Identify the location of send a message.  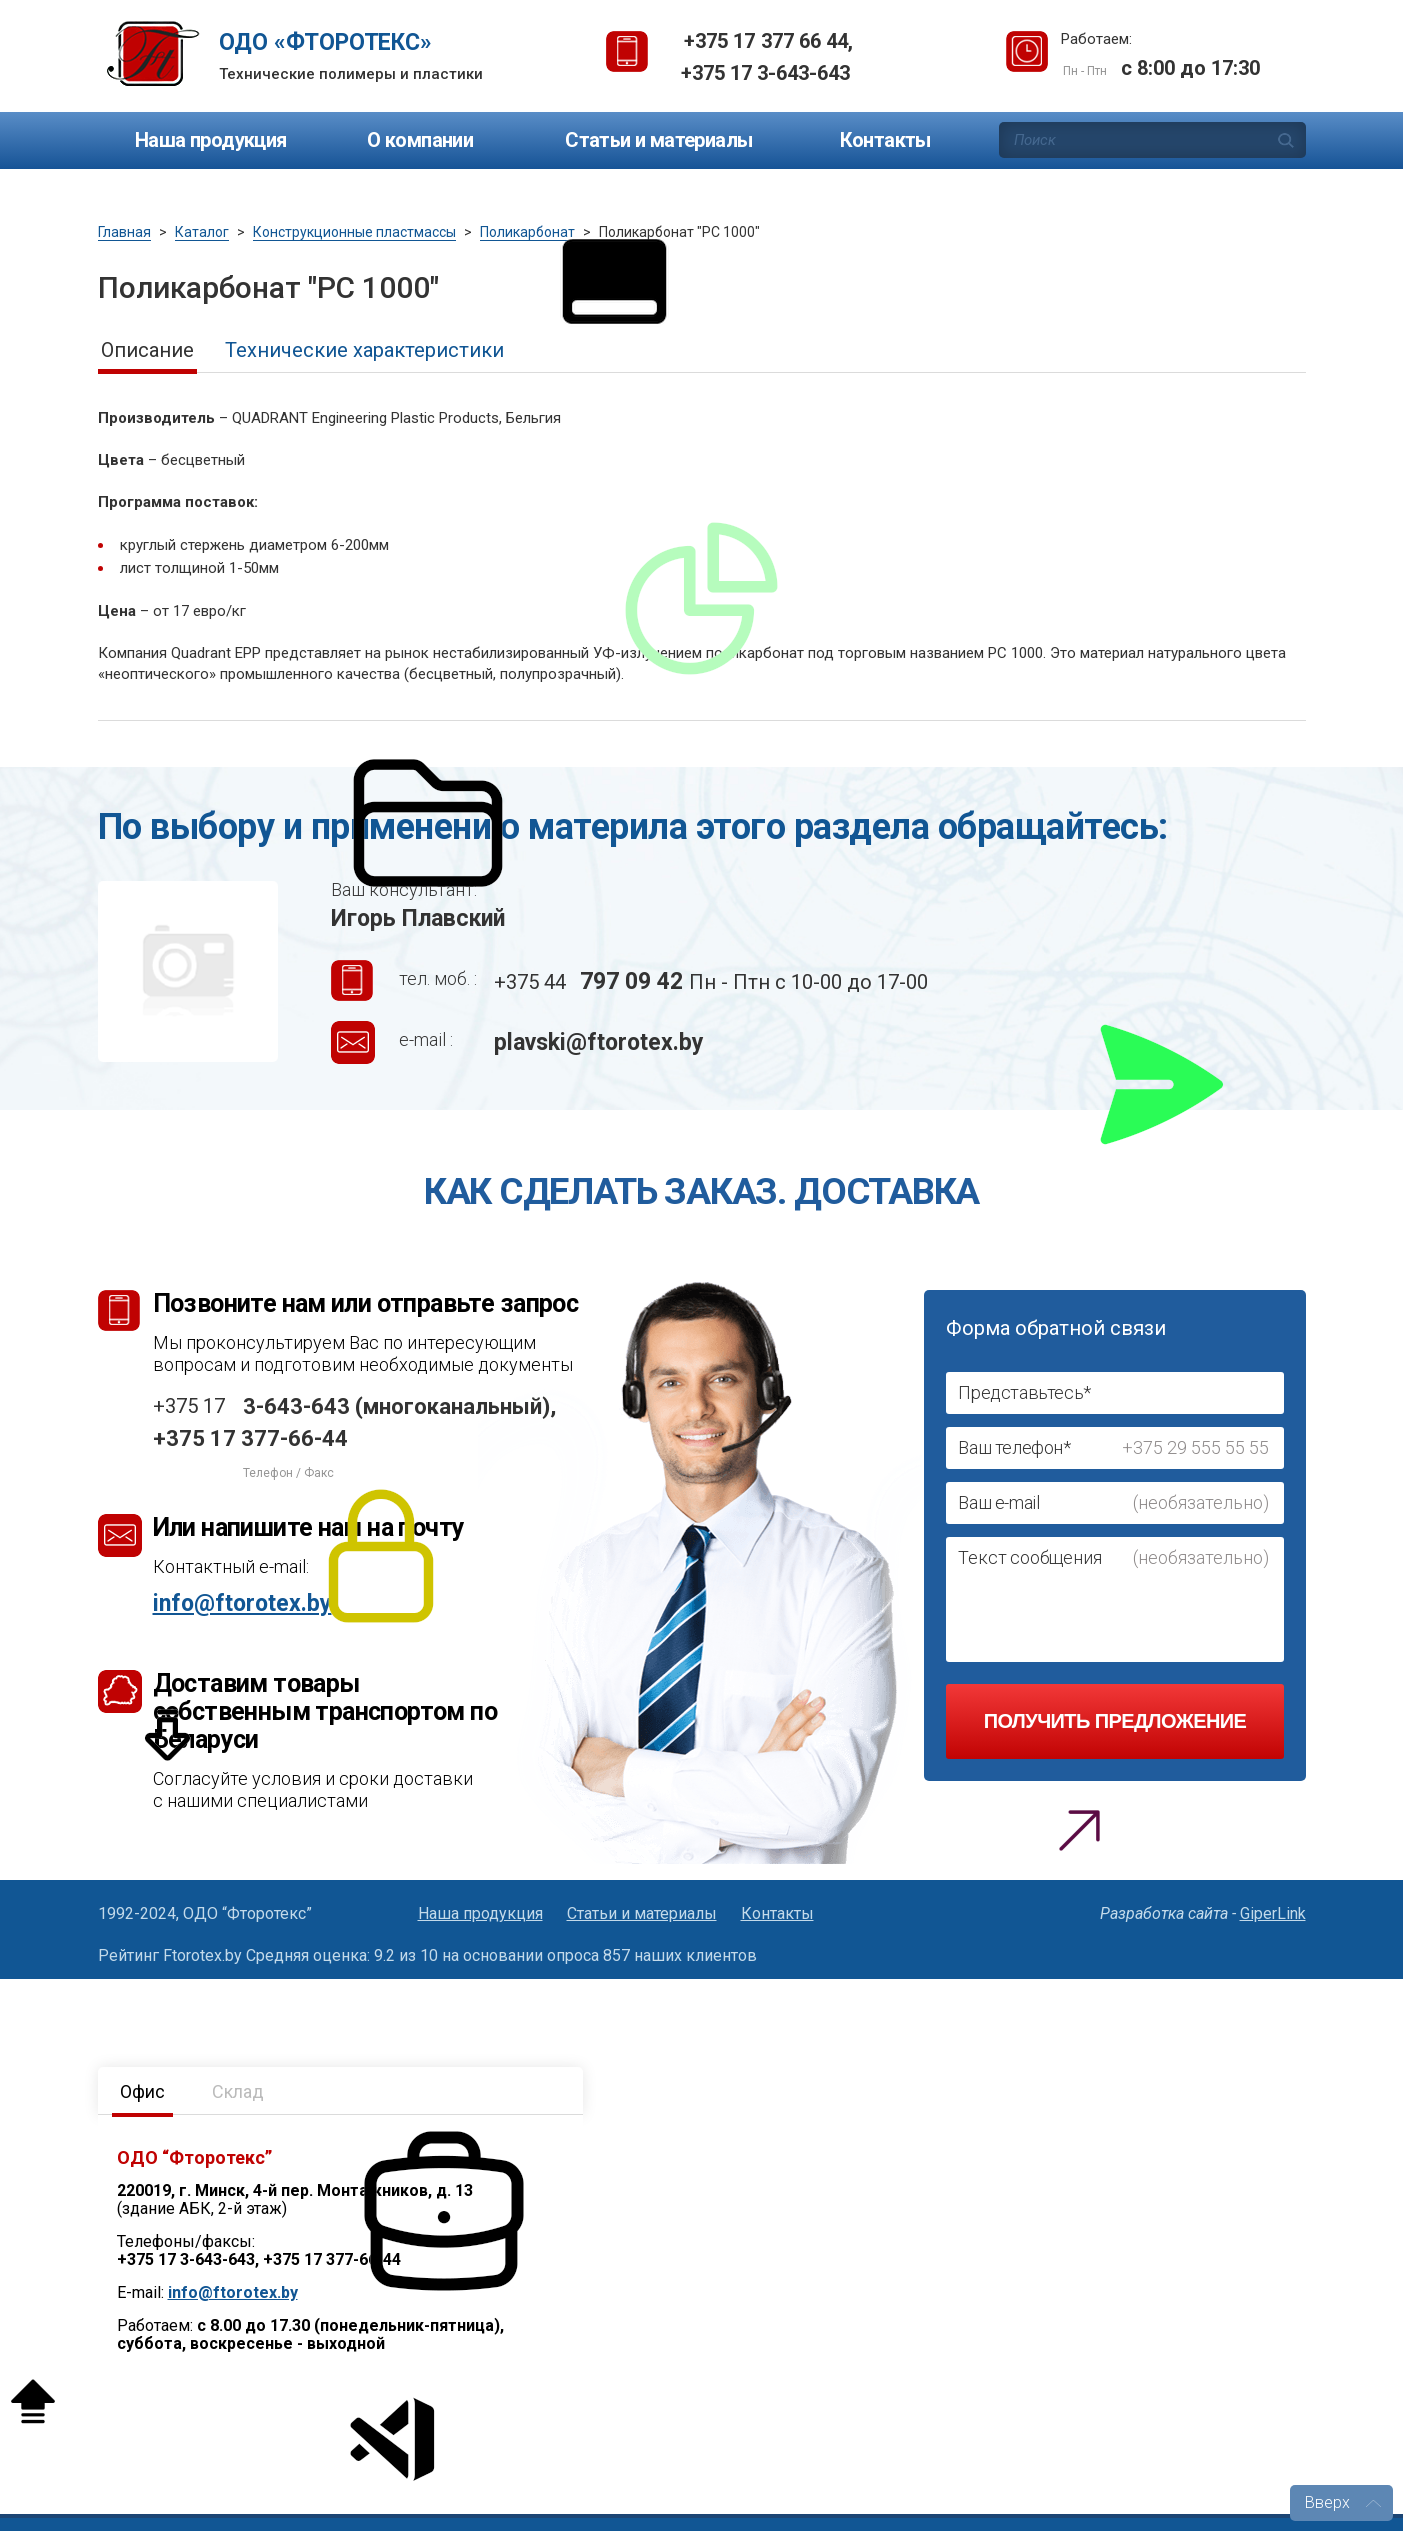
(1159, 1084).